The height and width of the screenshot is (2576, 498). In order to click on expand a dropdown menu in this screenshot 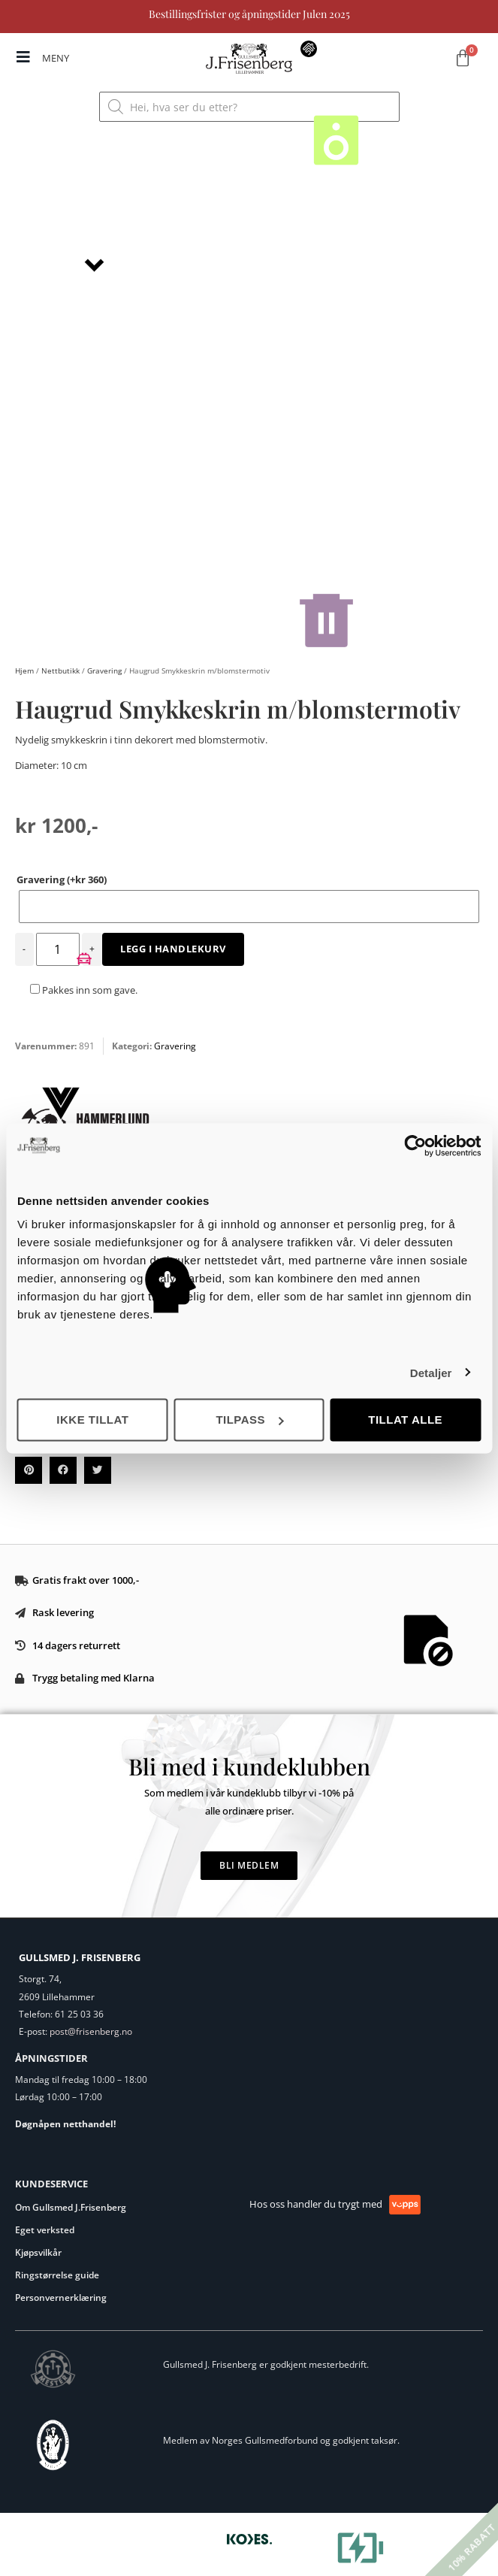, I will do `click(94, 265)`.